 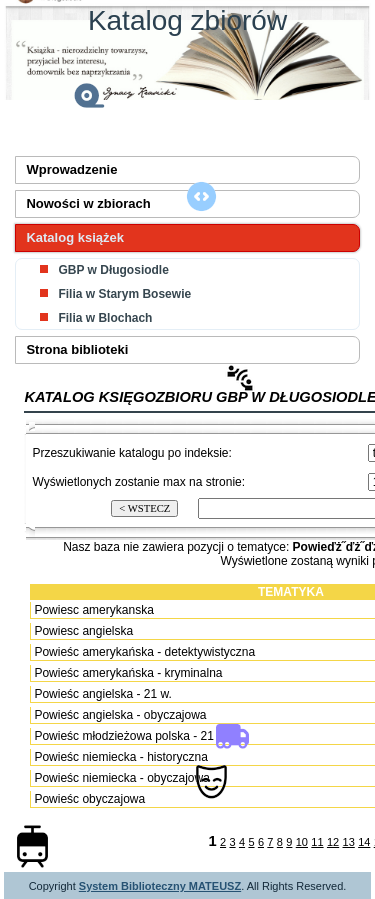 What do you see at coordinates (211, 780) in the screenshot?
I see `access theater or entertainment mode` at bounding box center [211, 780].